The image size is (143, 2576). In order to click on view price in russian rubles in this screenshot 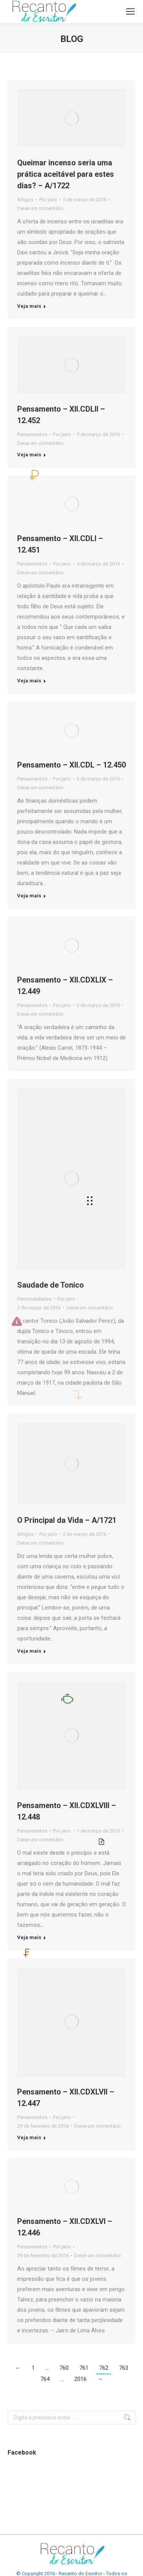, I will do `click(34, 475)`.